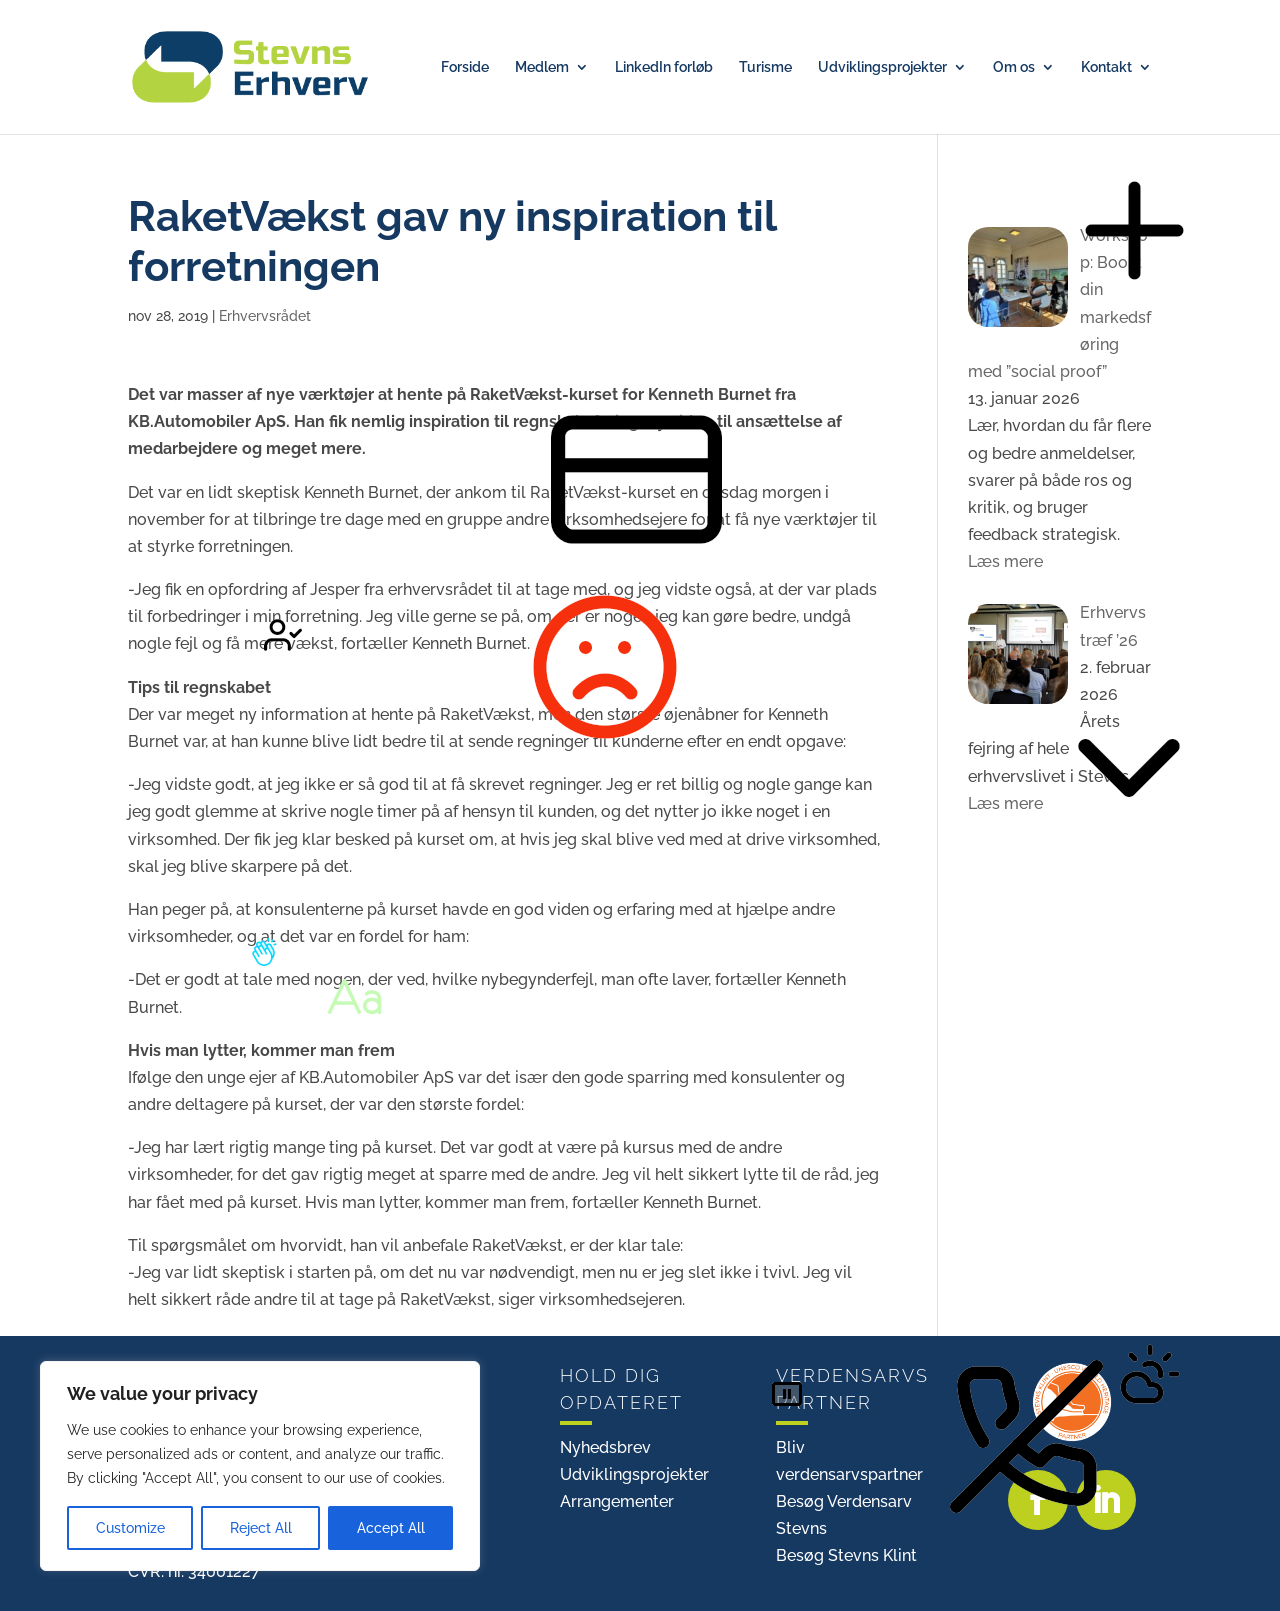 The width and height of the screenshot is (1280, 1611). Describe the element at coordinates (636, 479) in the screenshot. I see `manage payment methods` at that location.